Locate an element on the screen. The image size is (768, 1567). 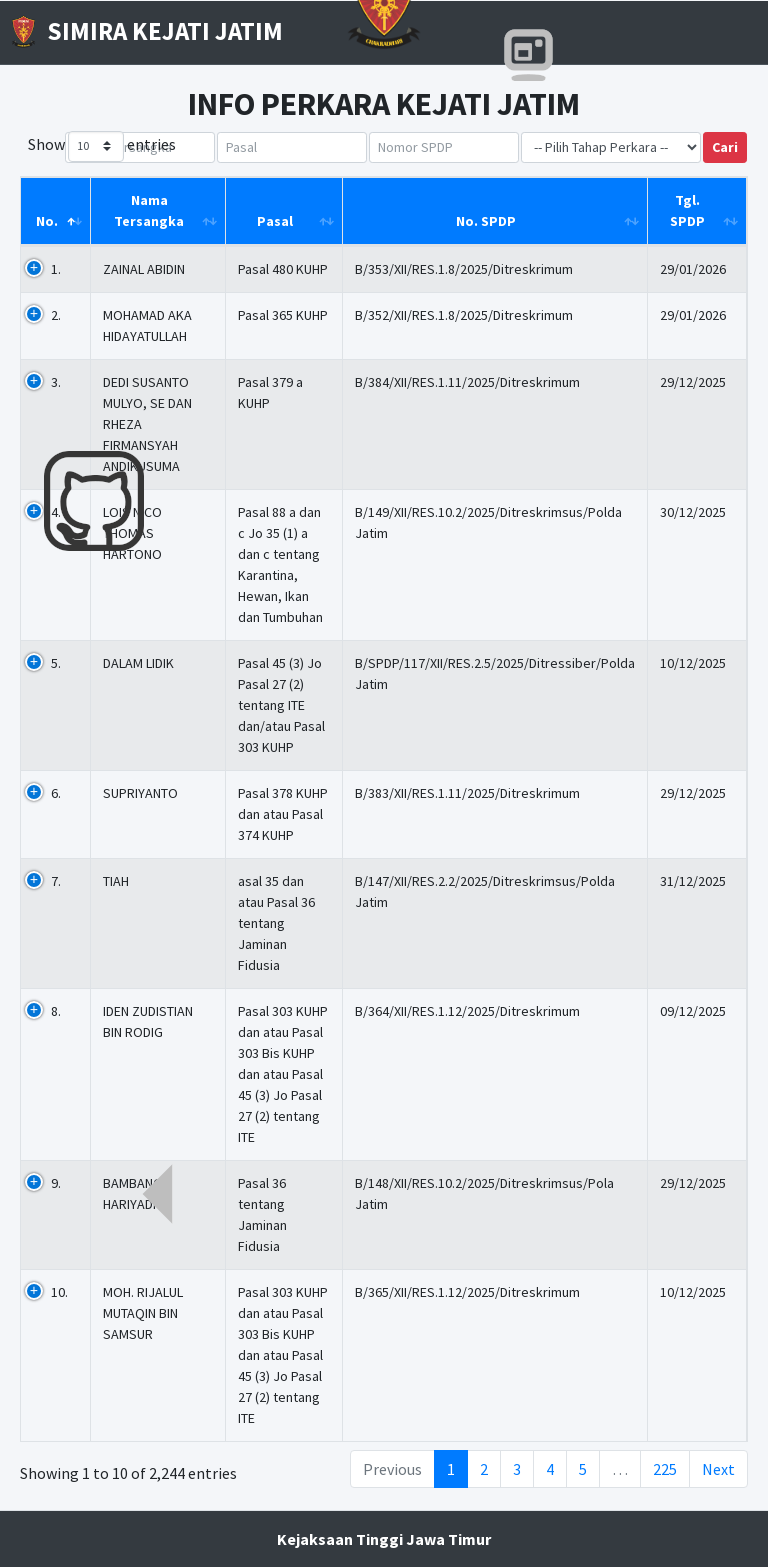
navigate to the previous item or screen is located at coordinates (160, 1194).